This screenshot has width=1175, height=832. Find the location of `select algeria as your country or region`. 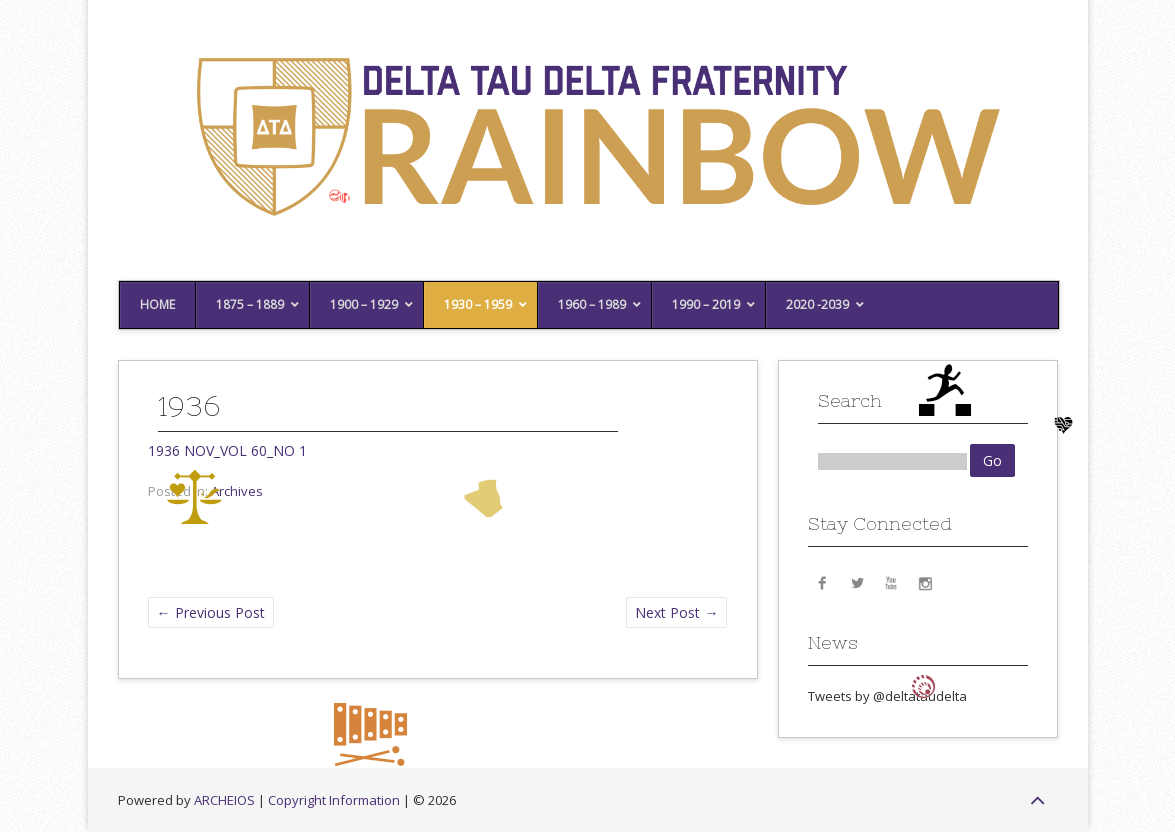

select algeria as your country or region is located at coordinates (483, 498).